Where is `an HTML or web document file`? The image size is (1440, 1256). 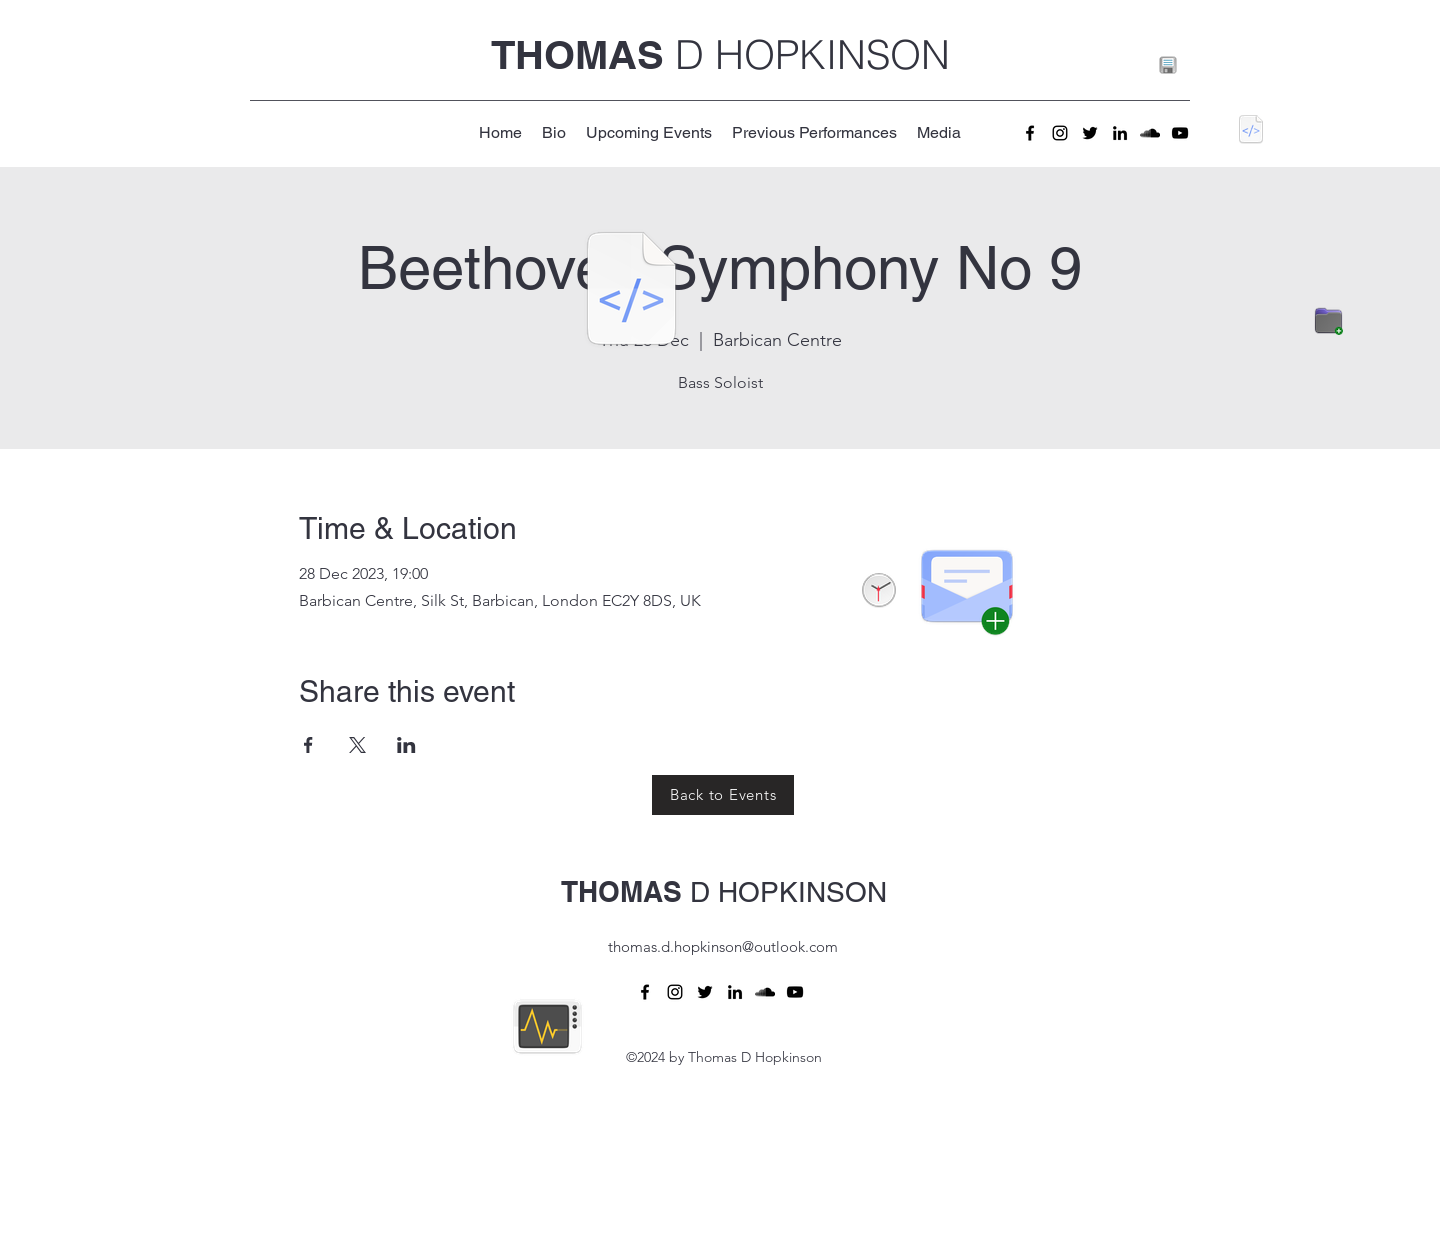
an HTML or web document file is located at coordinates (631, 288).